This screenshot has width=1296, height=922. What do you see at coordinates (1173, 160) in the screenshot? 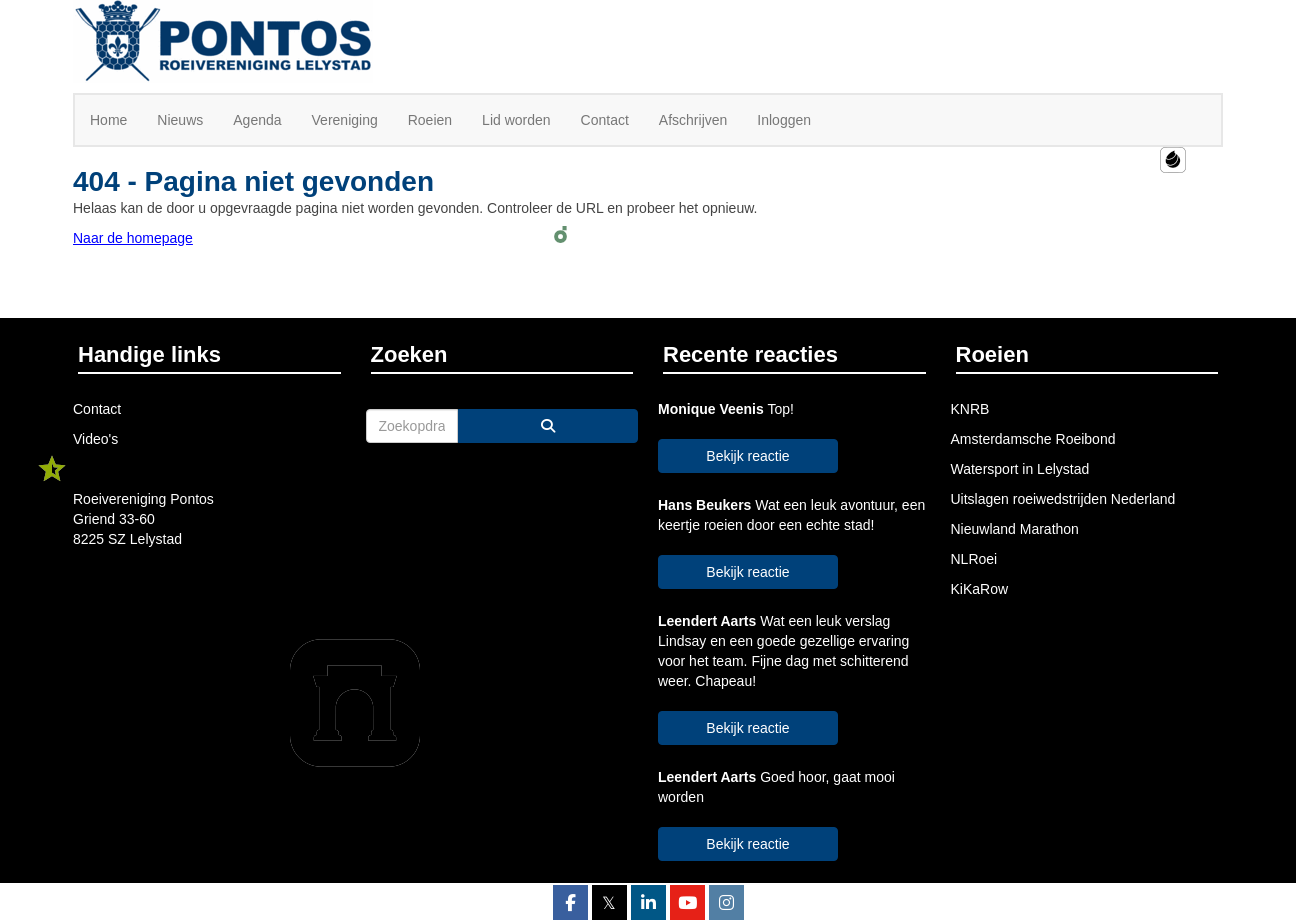
I see `open MediBang Paint app` at bounding box center [1173, 160].